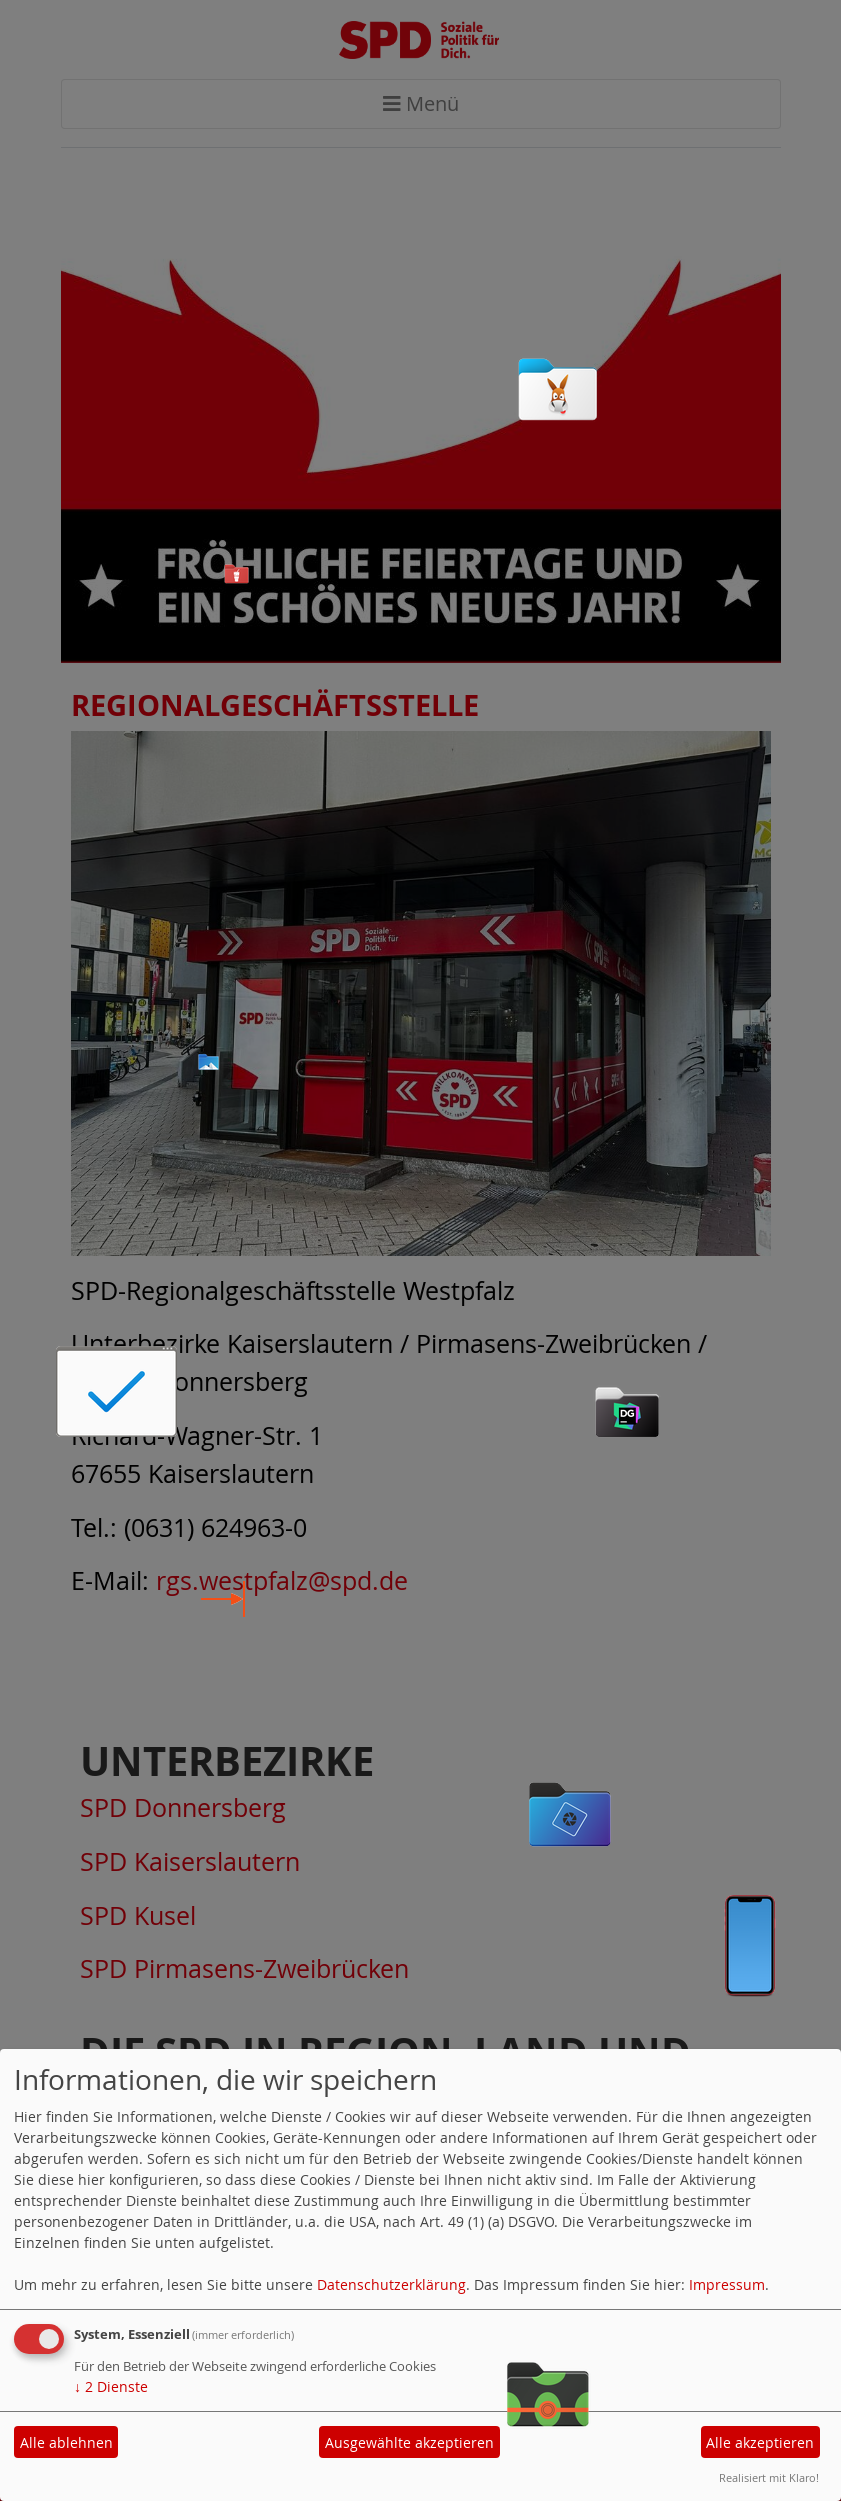 The width and height of the screenshot is (841, 2501). Describe the element at coordinates (116, 1391) in the screenshot. I see `file or document successfully verified` at that location.